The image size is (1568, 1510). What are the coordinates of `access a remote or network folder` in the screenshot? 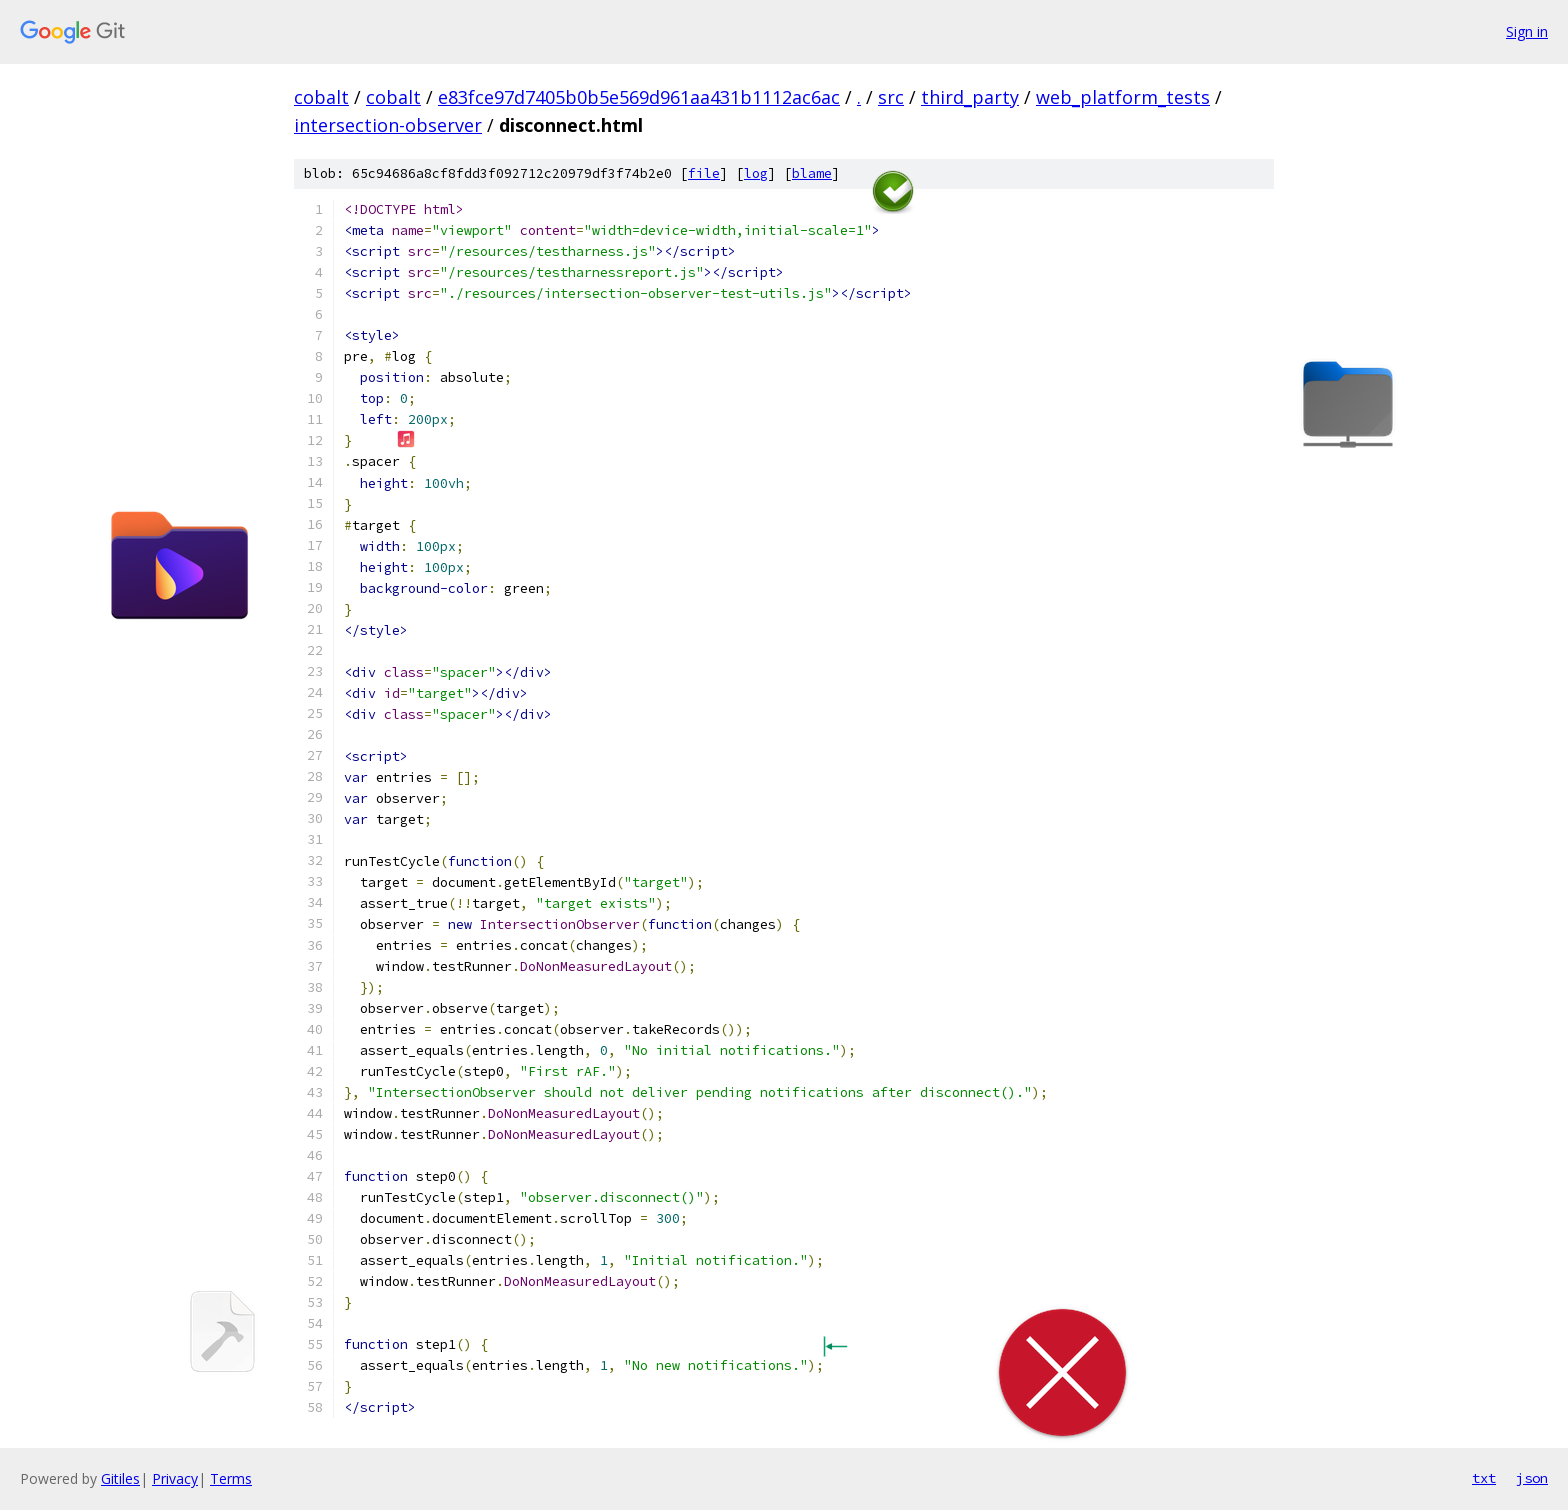 It's located at (1348, 403).